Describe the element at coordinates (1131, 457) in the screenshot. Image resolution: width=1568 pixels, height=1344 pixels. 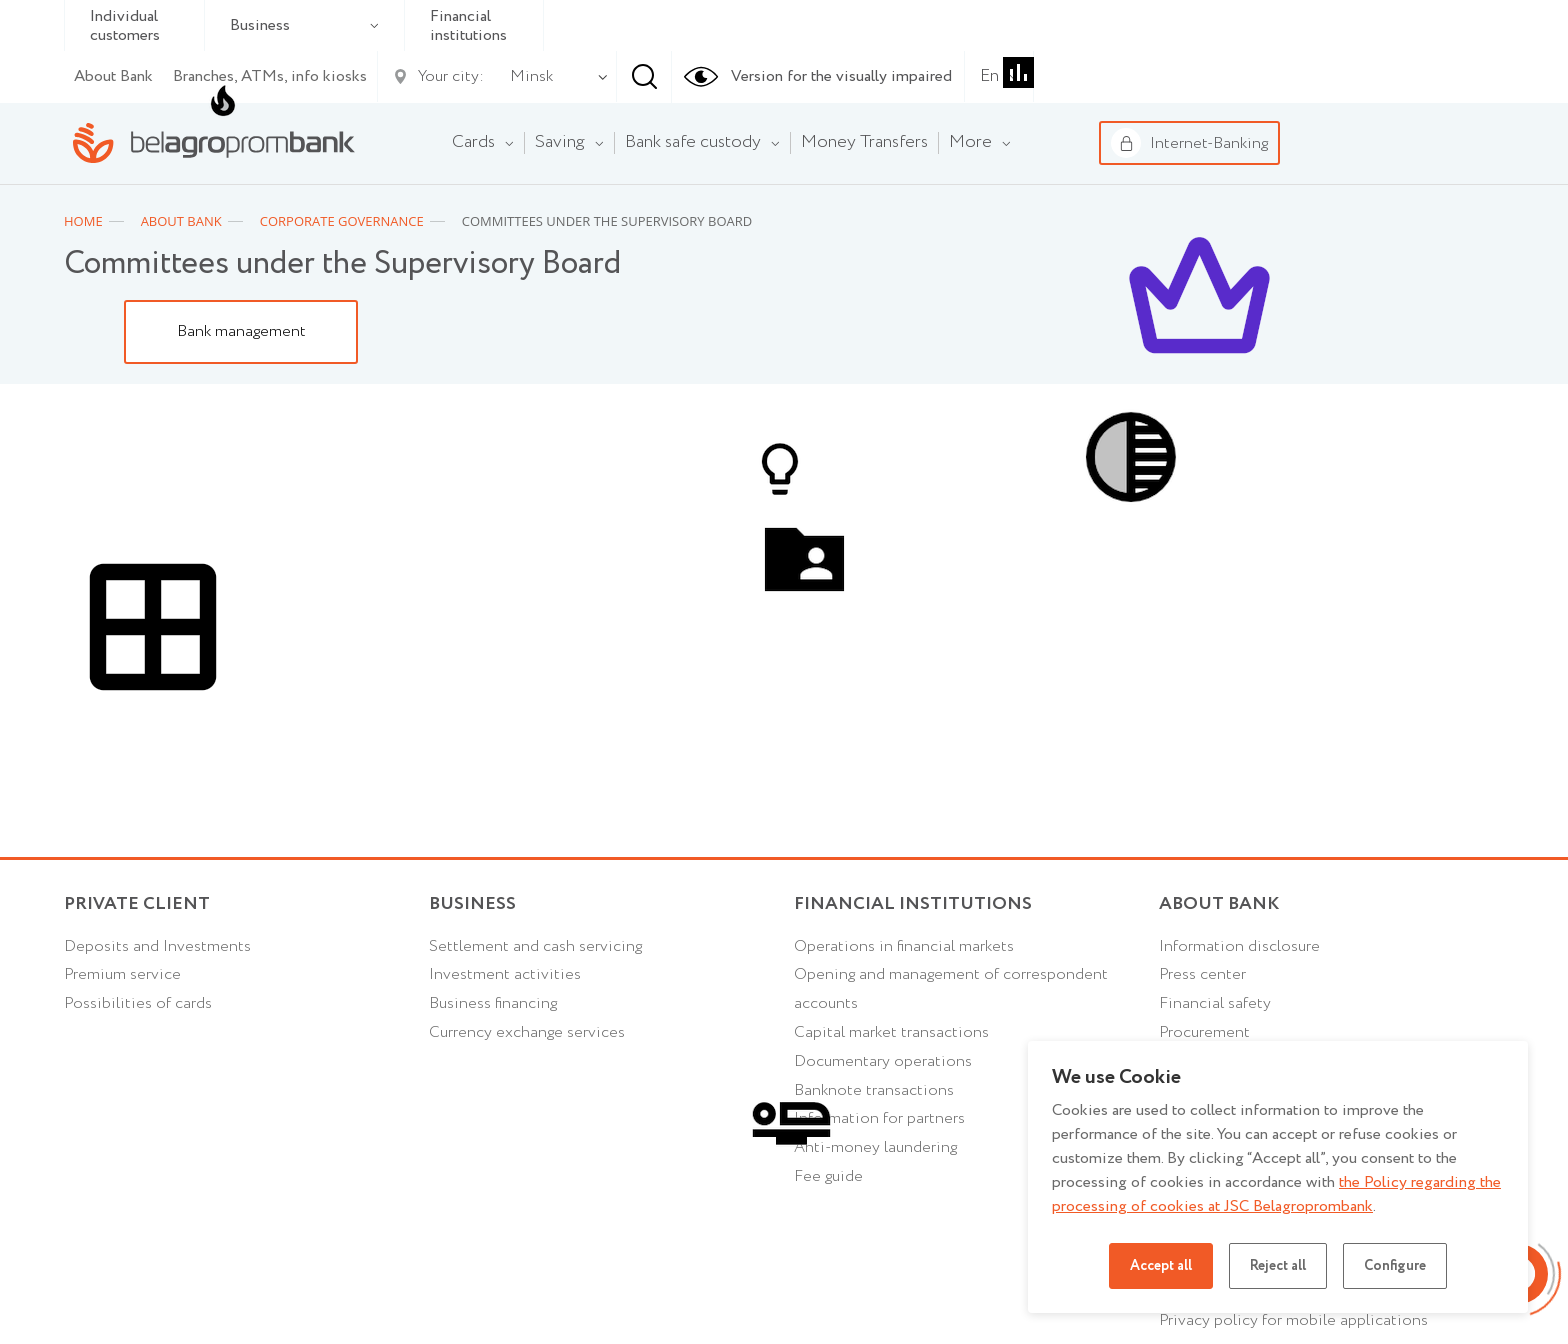
I see `adjust image contrast or tonality settings` at that location.